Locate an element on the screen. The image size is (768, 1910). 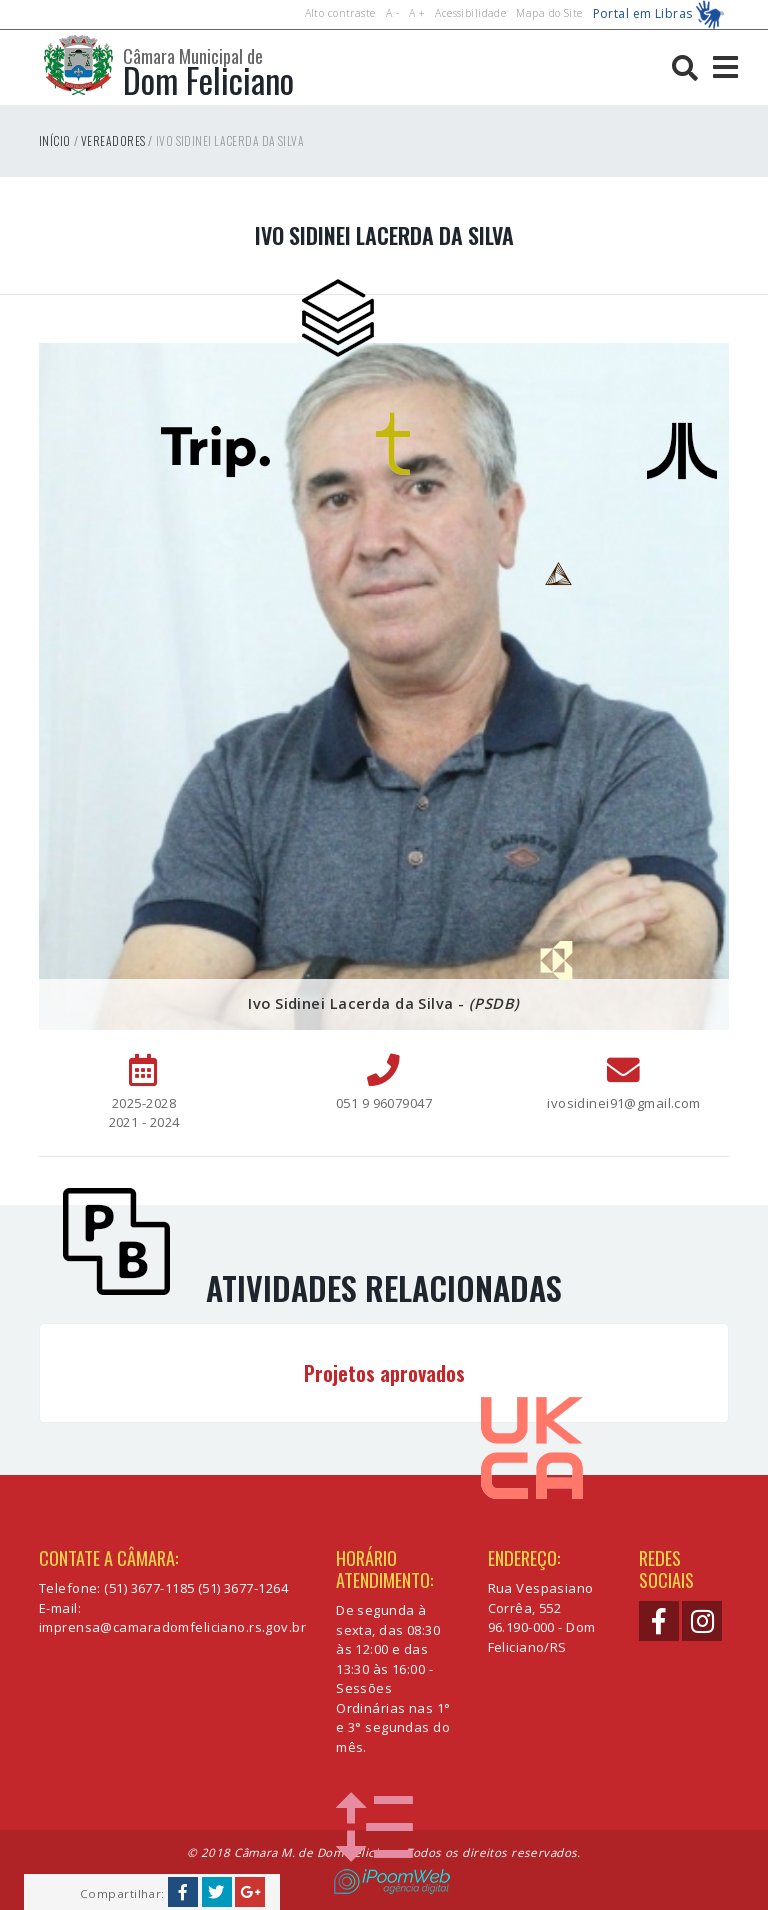
open Databricks platform is located at coordinates (338, 318).